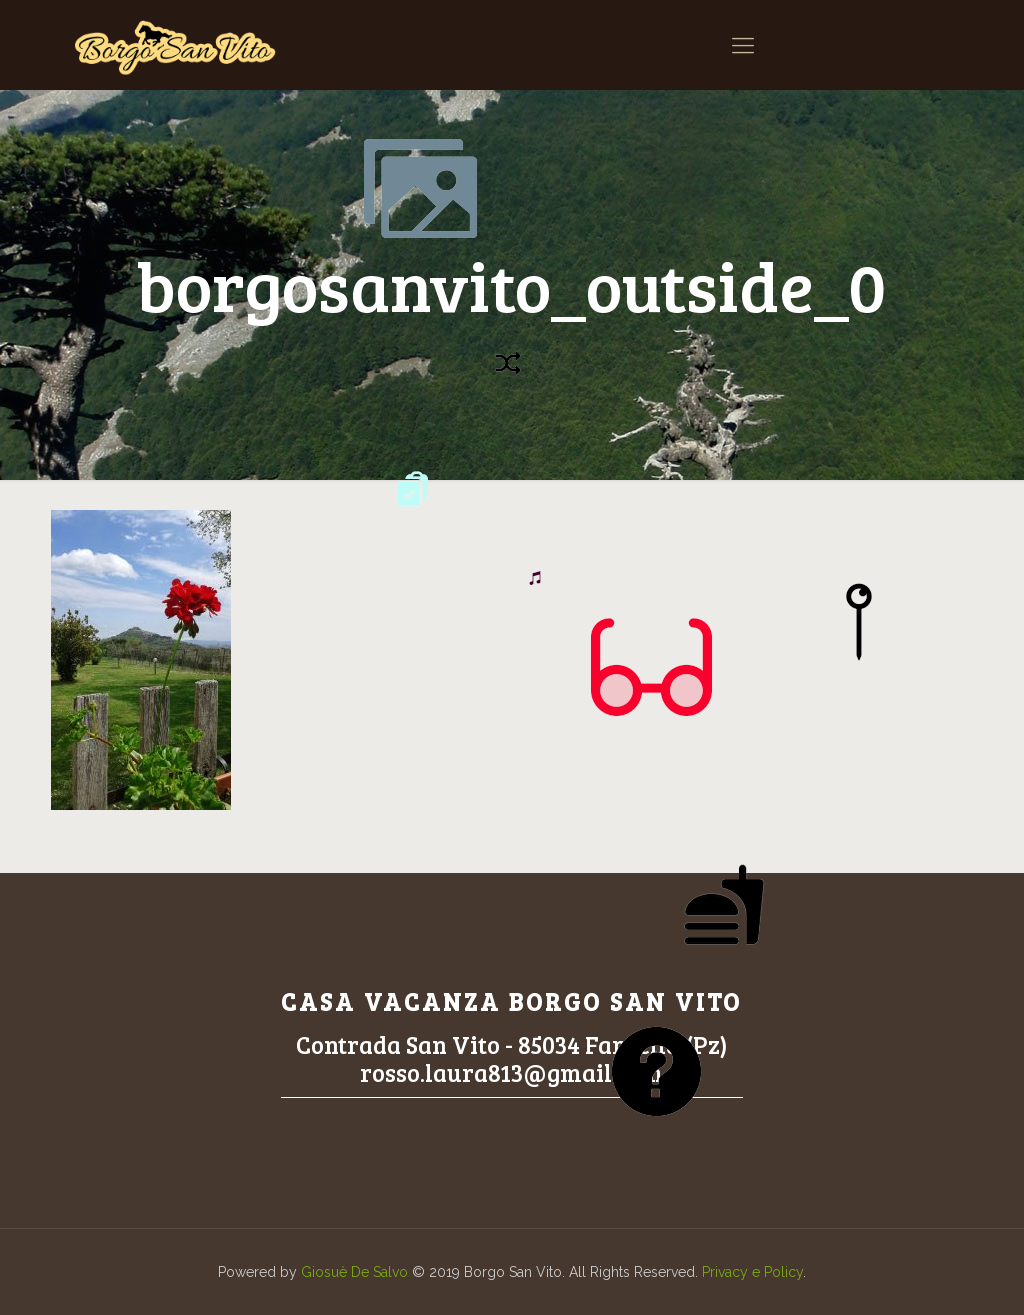 This screenshot has width=1024, height=1315. I want to click on shuffle playlist or queue, so click(508, 363).